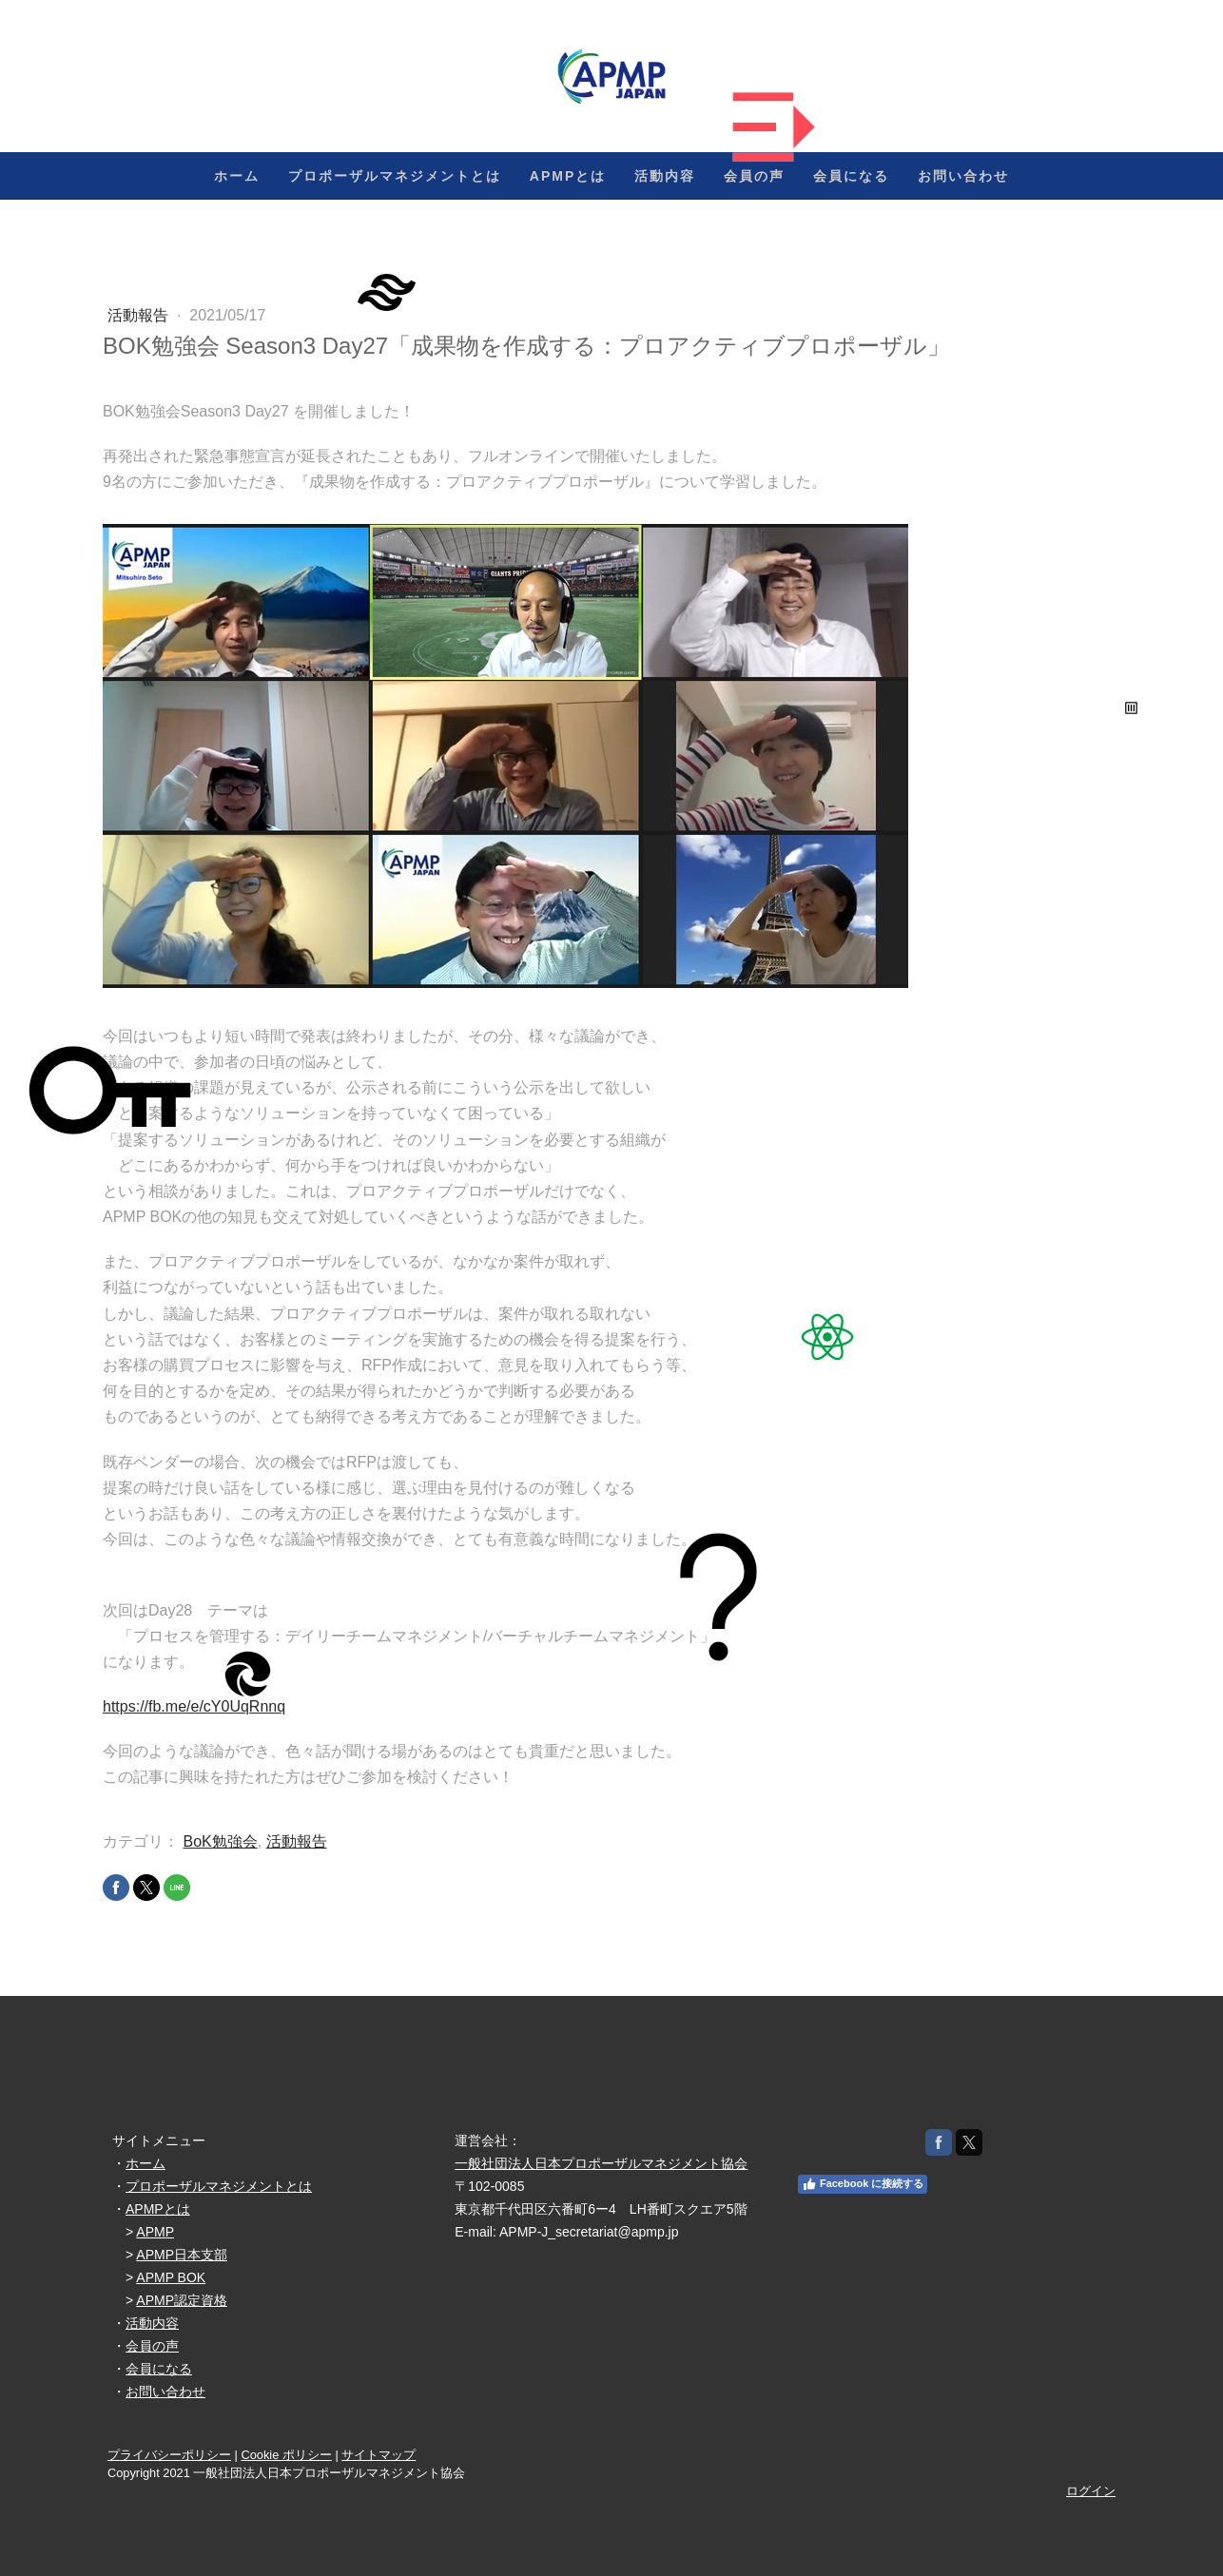 This screenshot has height=2576, width=1223. What do you see at coordinates (827, 1337) in the screenshot?
I see `react.js framework logo` at bounding box center [827, 1337].